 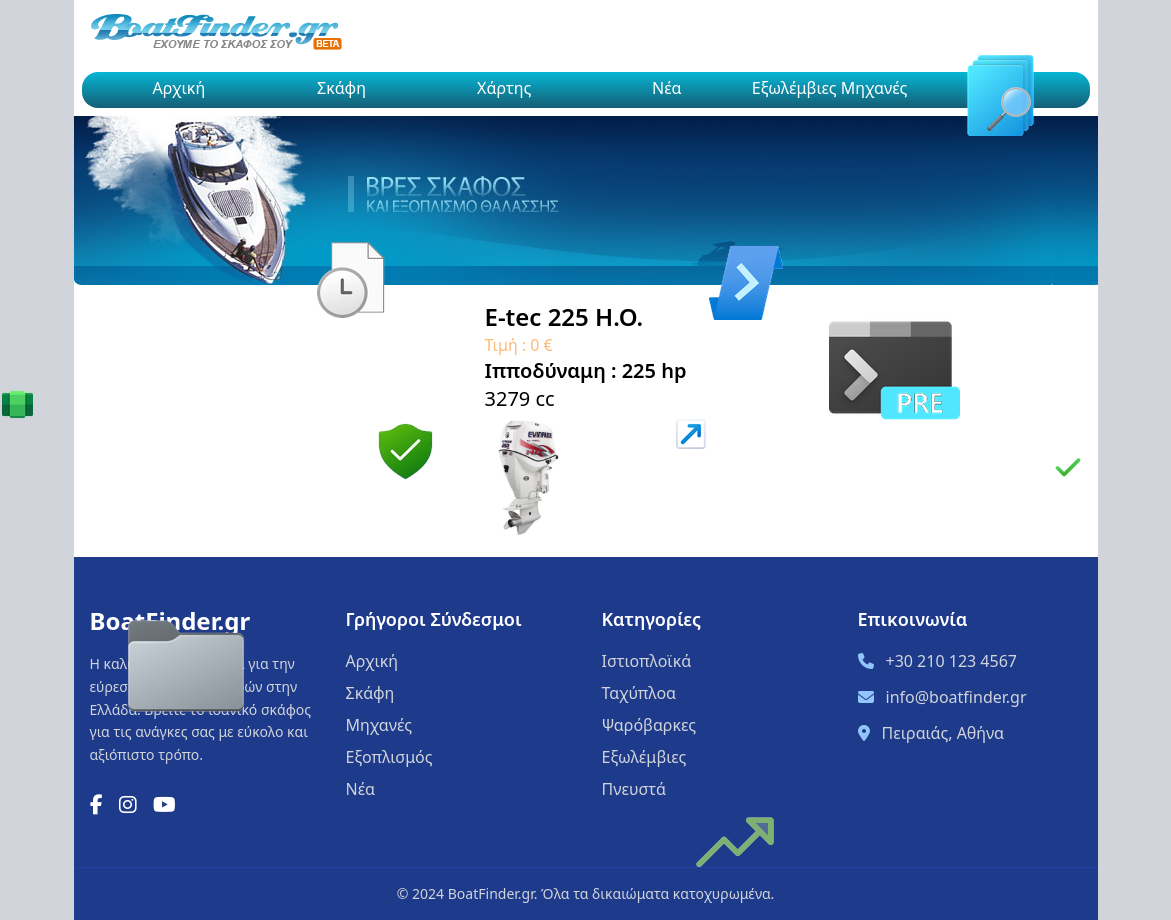 I want to click on view trending or popular content, so click(x=735, y=845).